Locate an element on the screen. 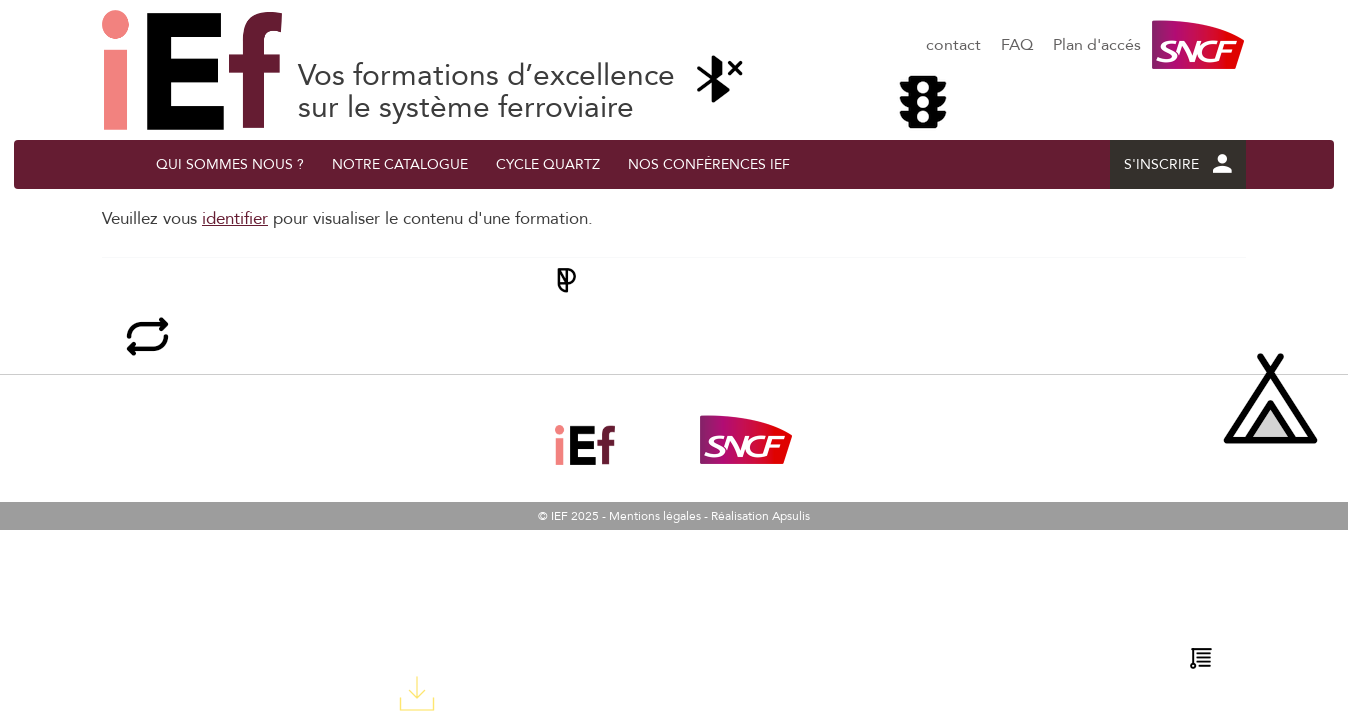  enable repeat or loop playback is located at coordinates (147, 336).